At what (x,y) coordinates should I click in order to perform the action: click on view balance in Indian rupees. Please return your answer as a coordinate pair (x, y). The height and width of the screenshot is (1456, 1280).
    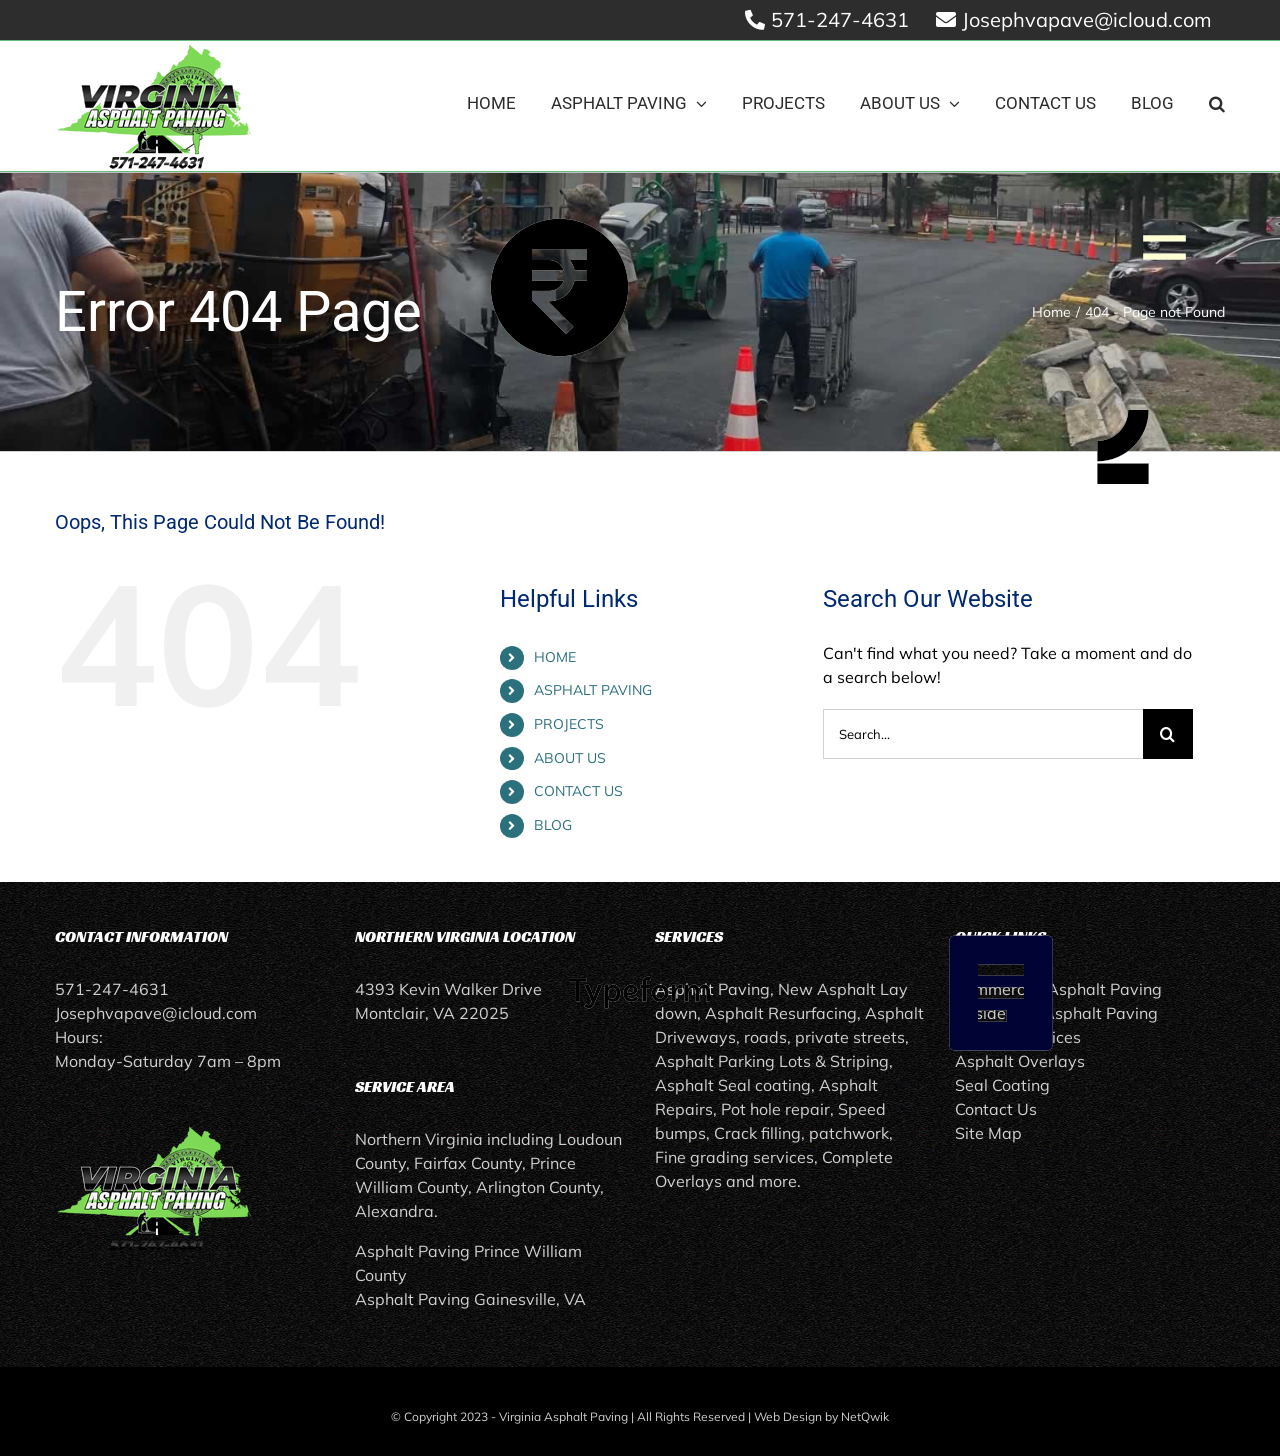
    Looking at the image, I should click on (559, 287).